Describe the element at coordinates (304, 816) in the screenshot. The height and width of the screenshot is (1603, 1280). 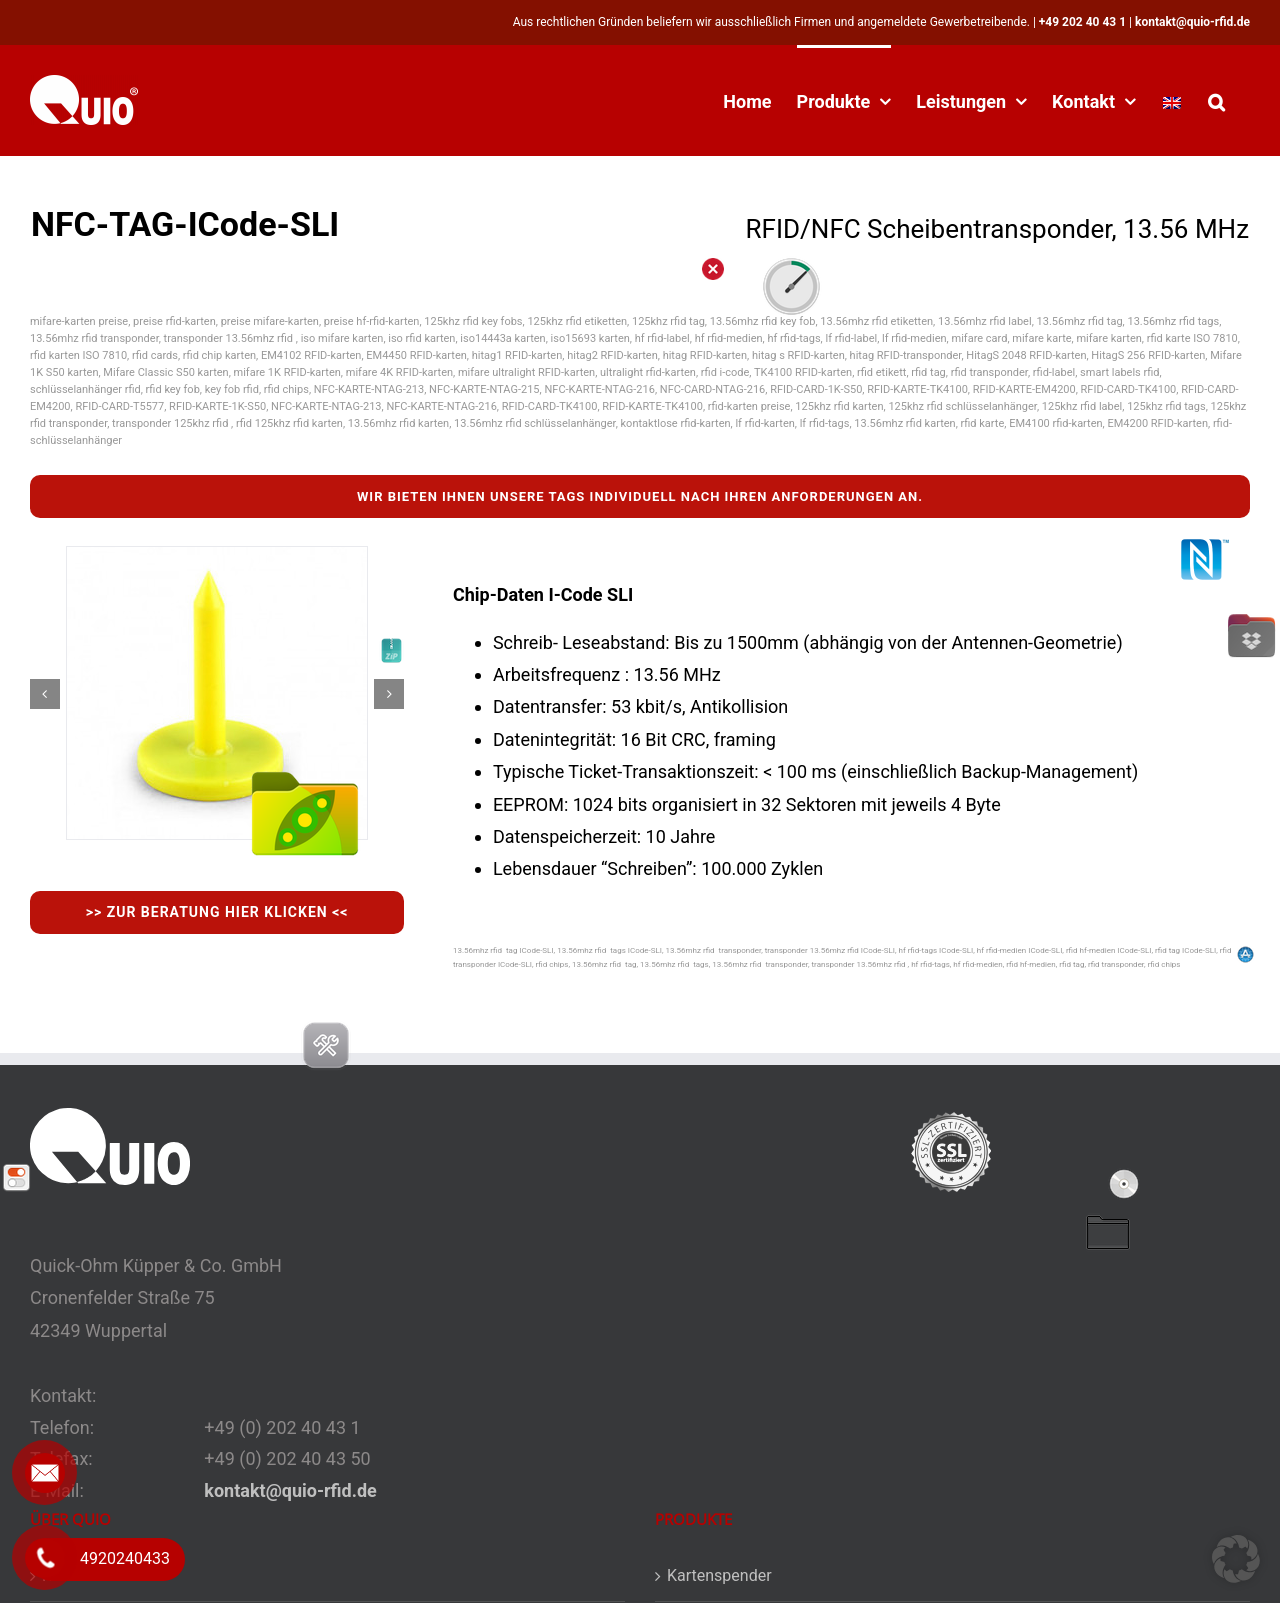
I see `open peazip compressed files folder` at that location.